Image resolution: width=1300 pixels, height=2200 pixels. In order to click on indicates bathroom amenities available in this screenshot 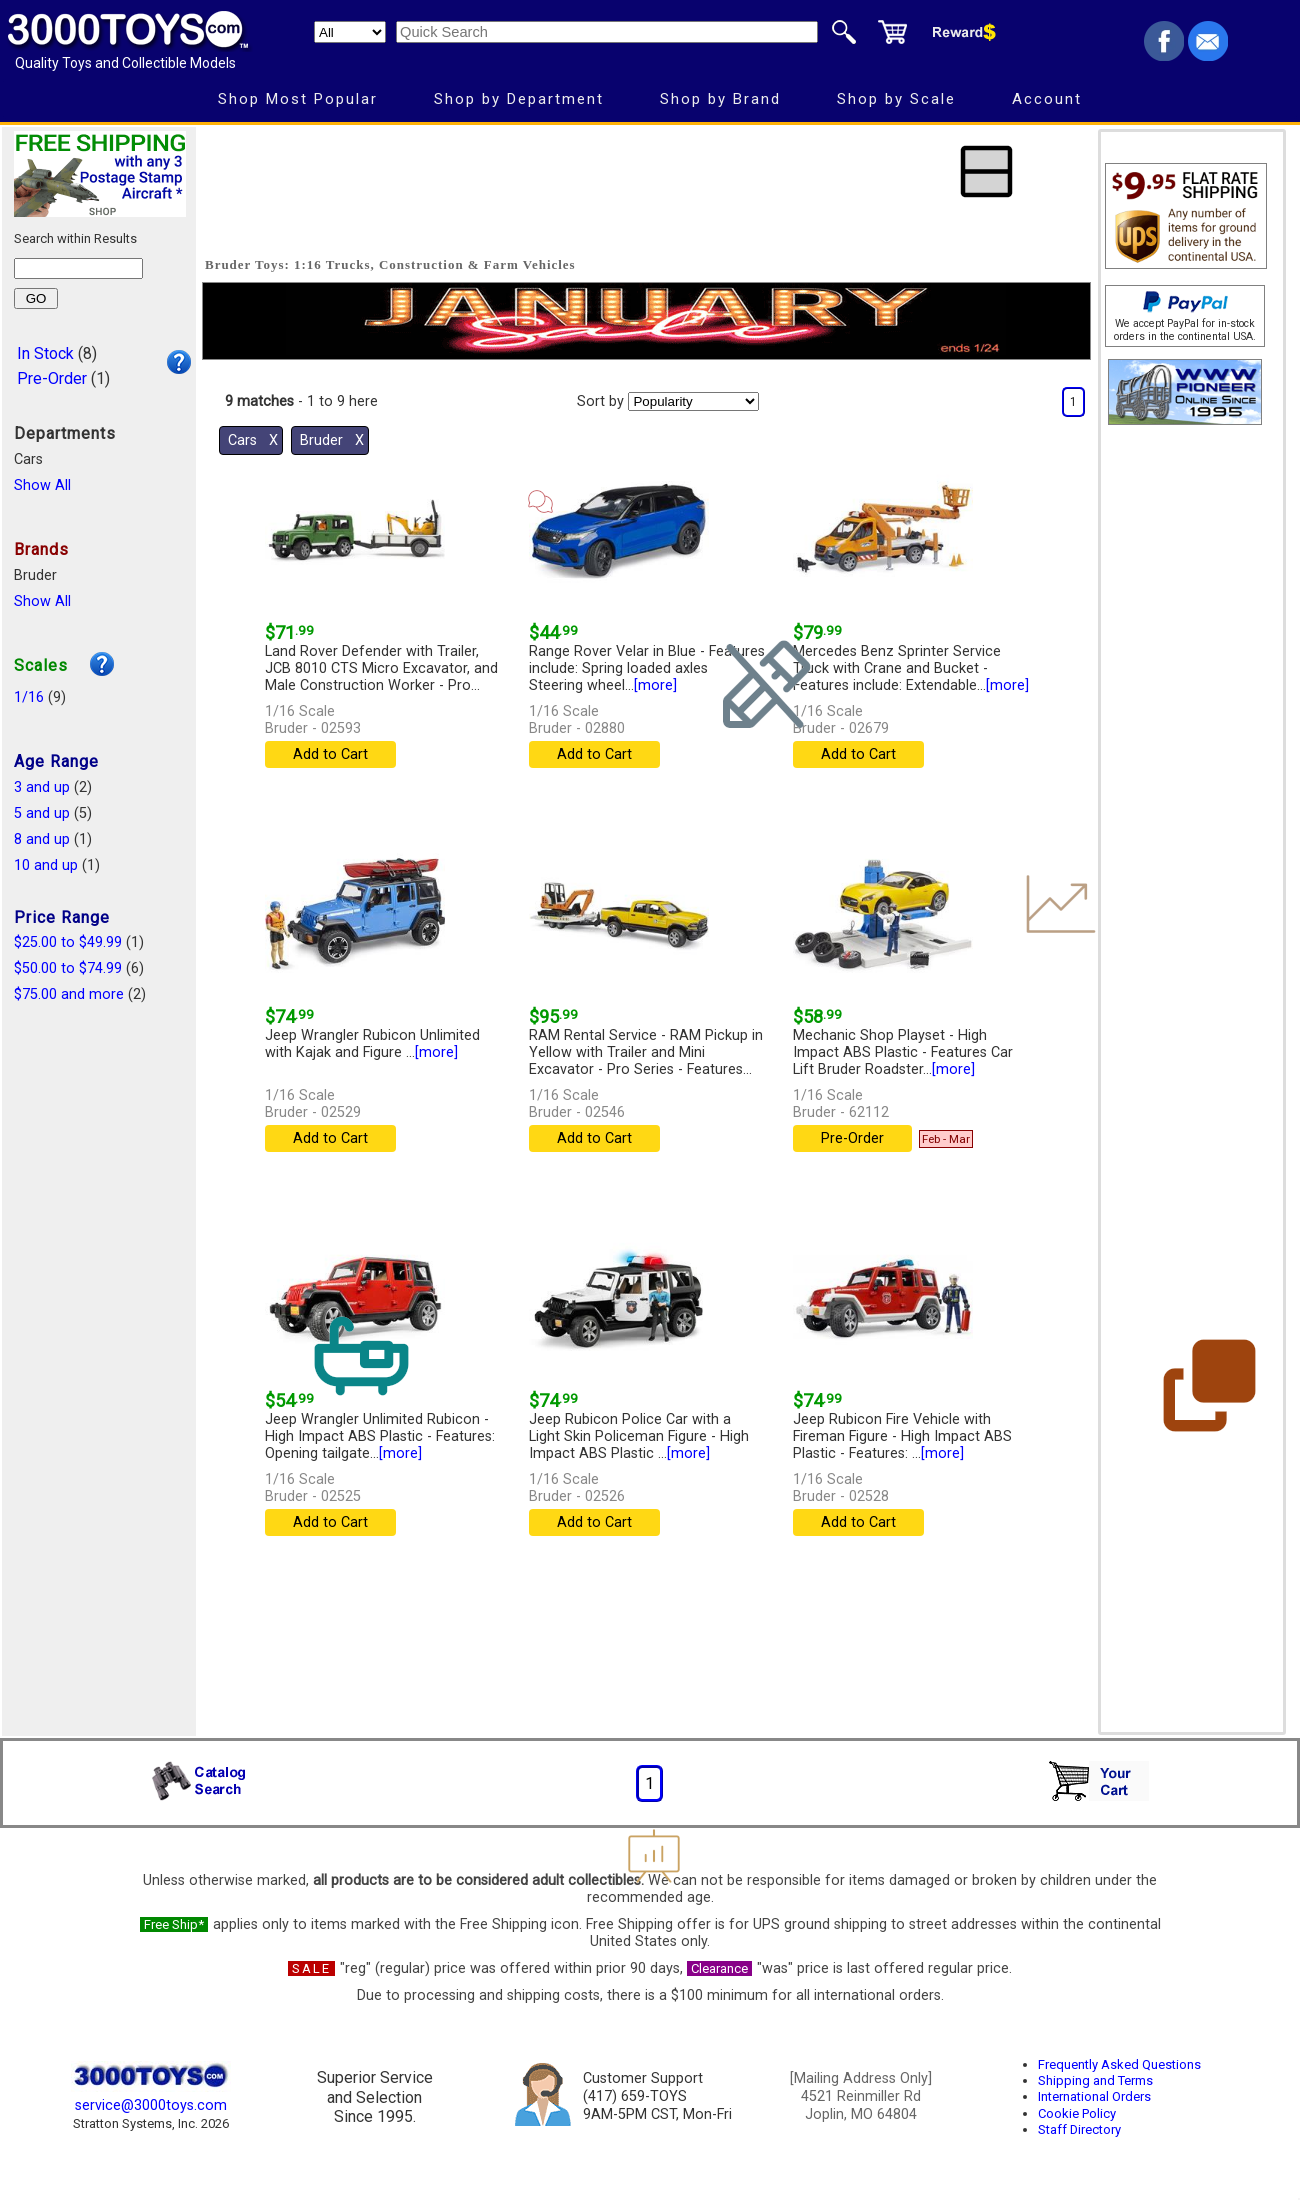, I will do `click(361, 1357)`.